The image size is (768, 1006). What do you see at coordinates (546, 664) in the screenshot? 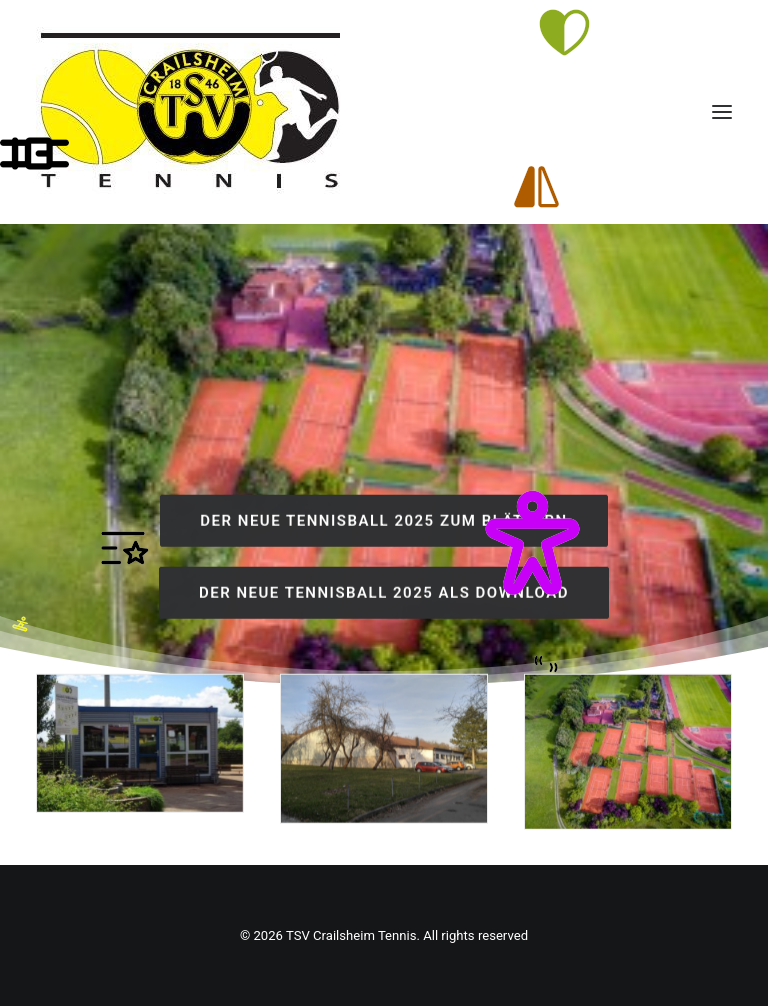
I see `view testimonials or customer quotes` at bounding box center [546, 664].